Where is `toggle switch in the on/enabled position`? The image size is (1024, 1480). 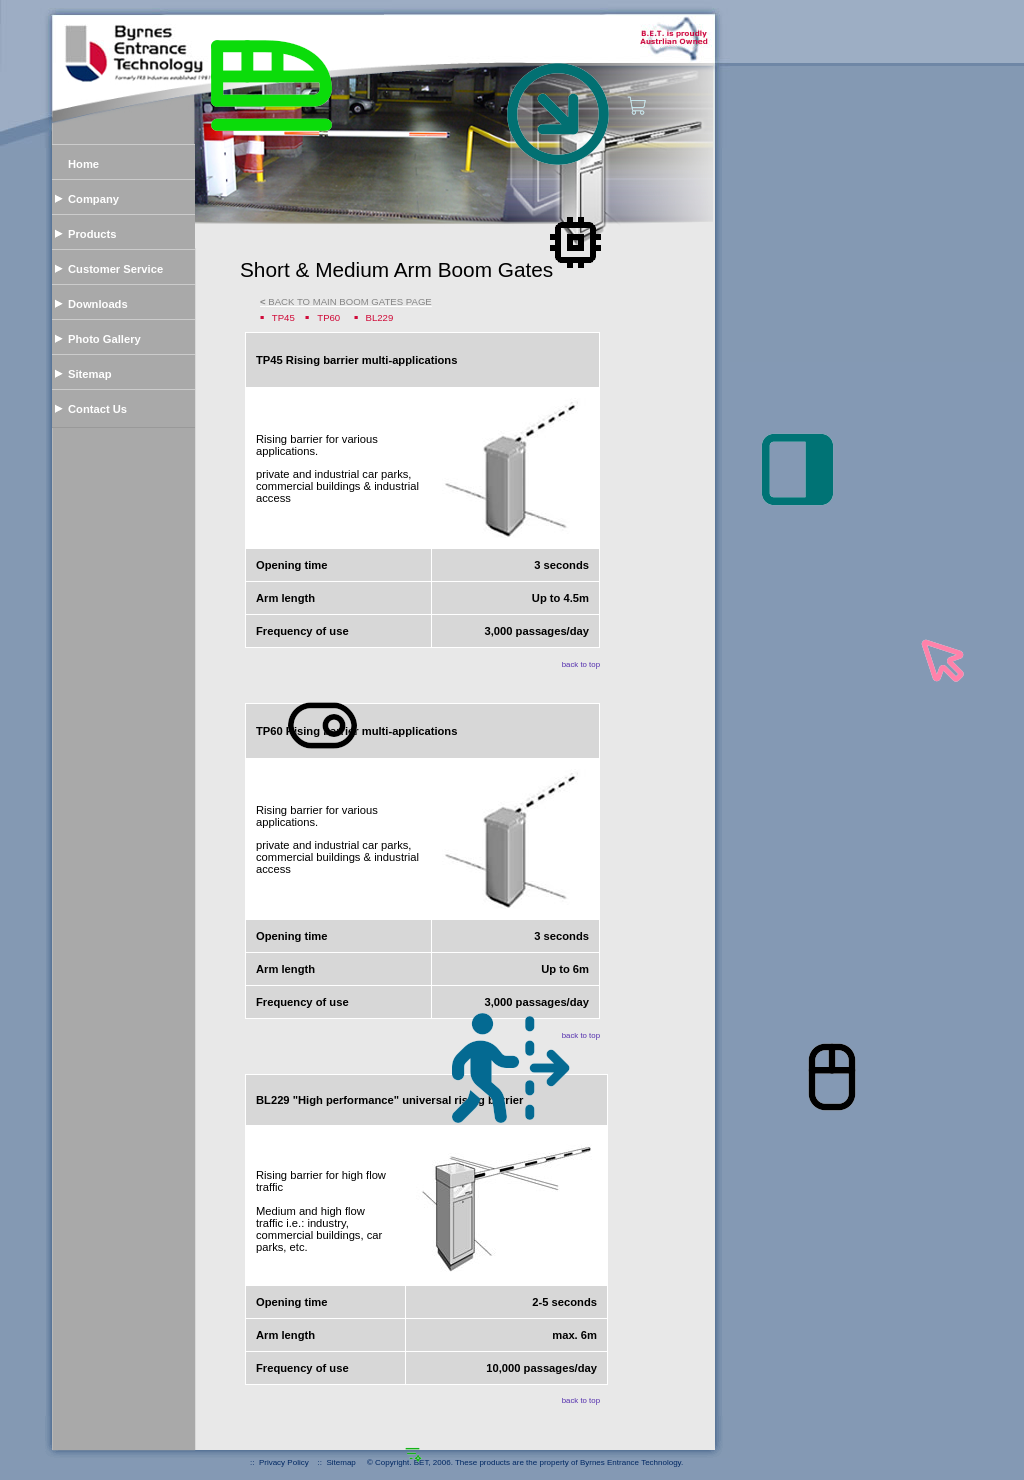
toggle switch in the on/enabled position is located at coordinates (322, 725).